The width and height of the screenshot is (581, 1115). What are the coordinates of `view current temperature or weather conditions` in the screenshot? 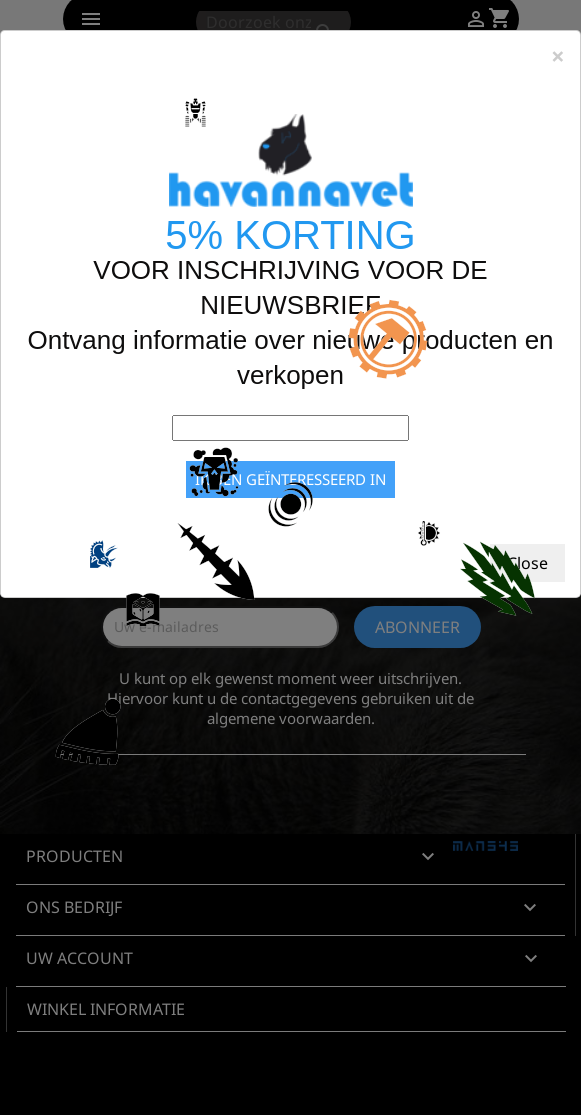 It's located at (429, 533).